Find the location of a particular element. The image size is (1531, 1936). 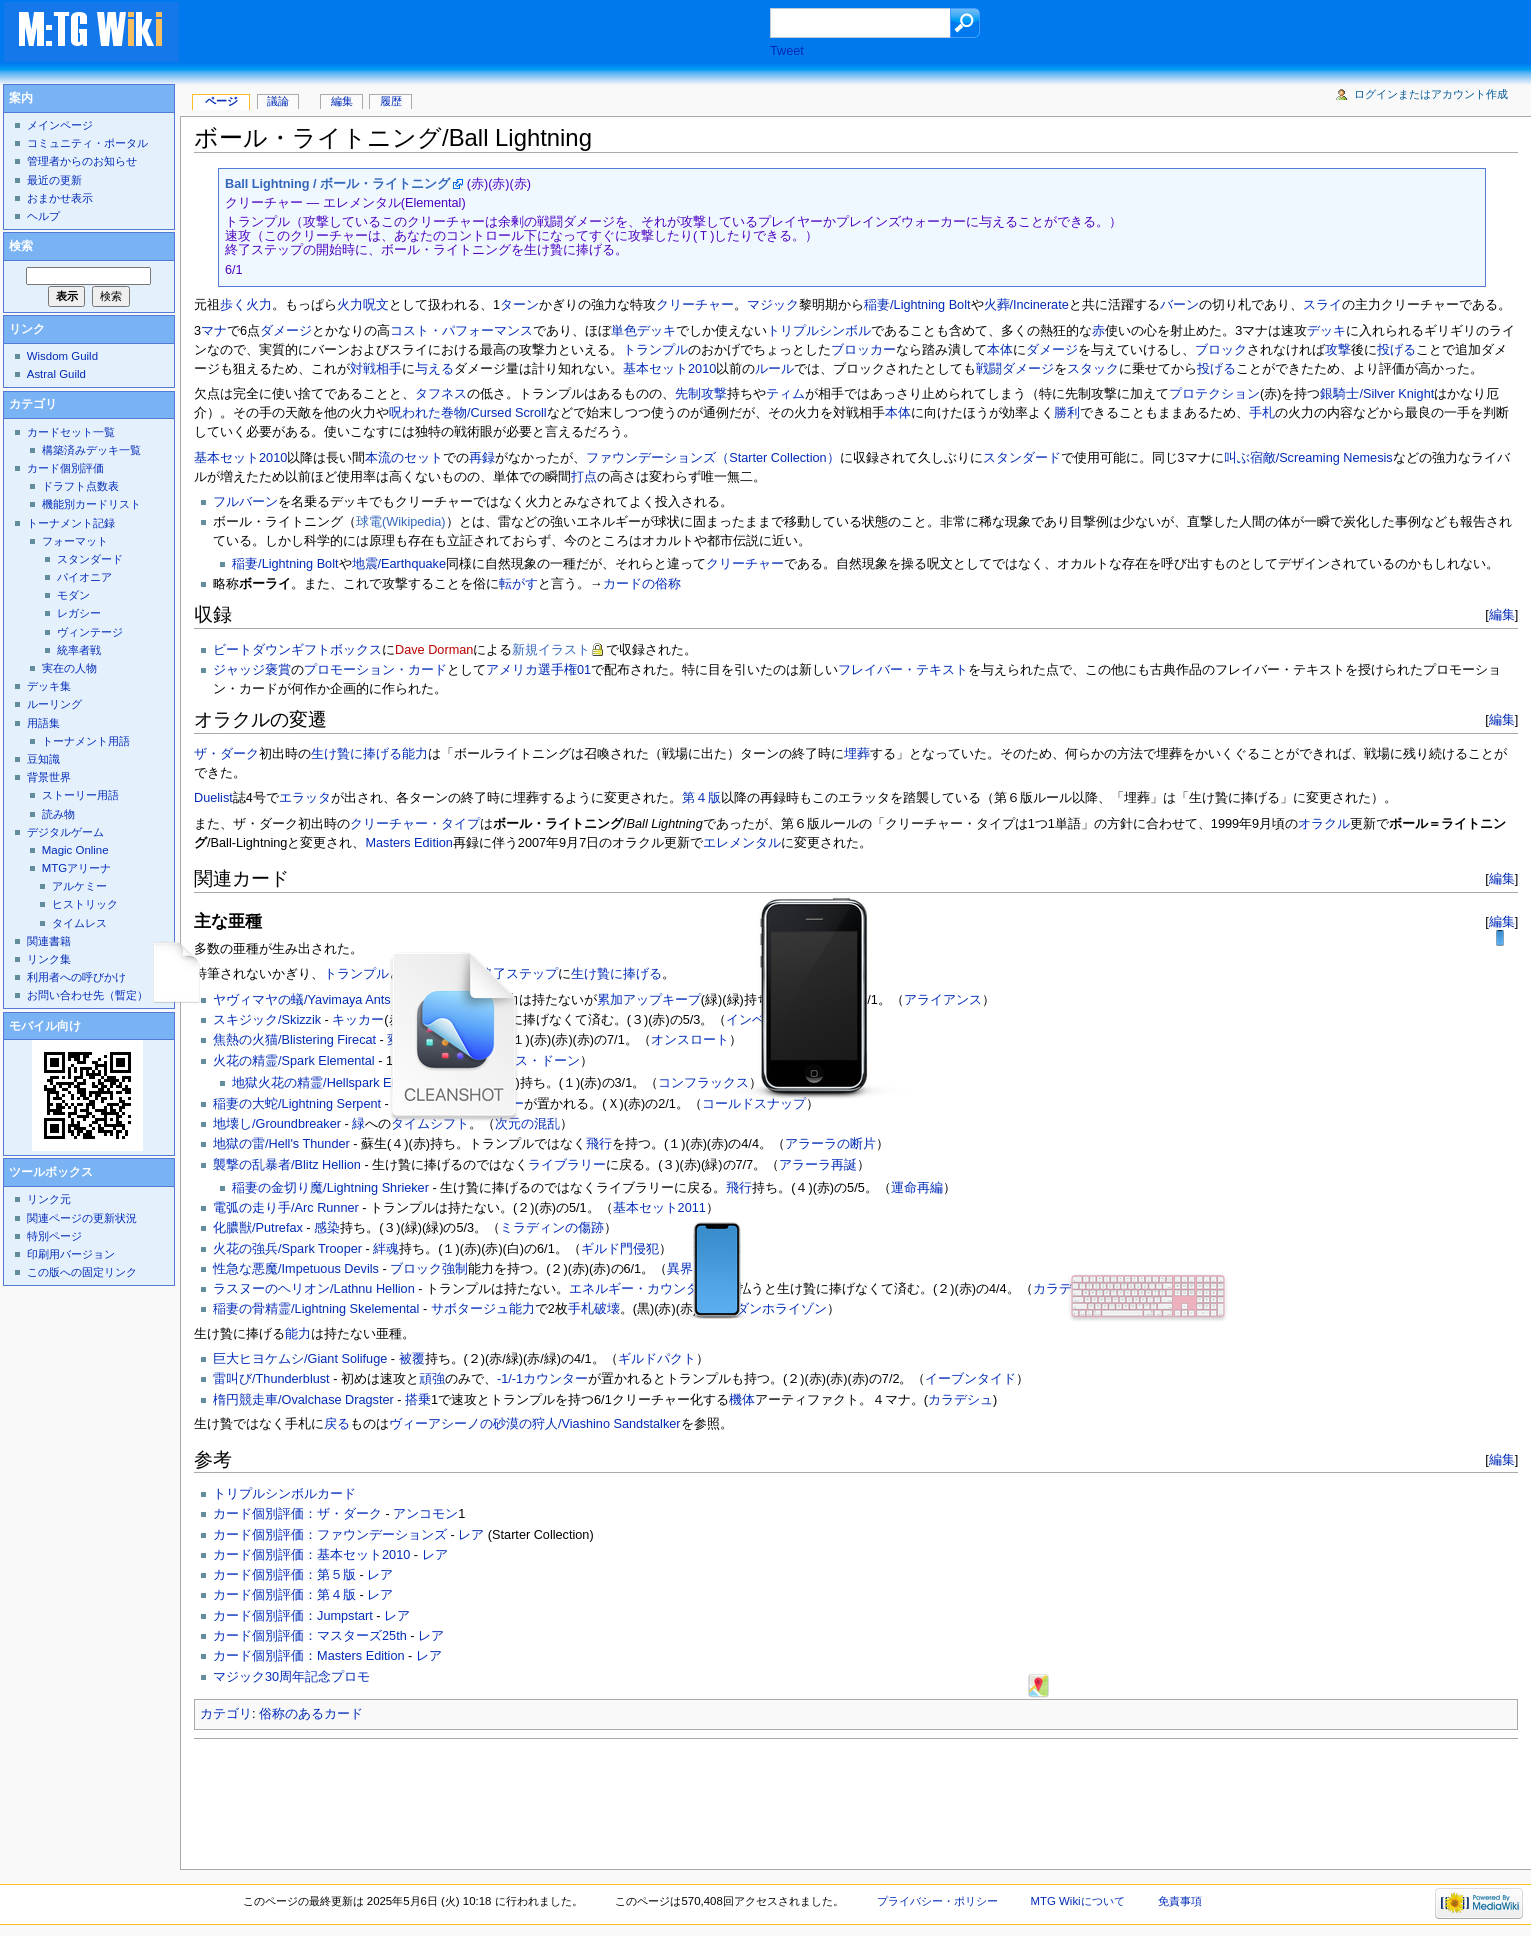

open a screenshot or capture in CleanShot X is located at coordinates (454, 1034).